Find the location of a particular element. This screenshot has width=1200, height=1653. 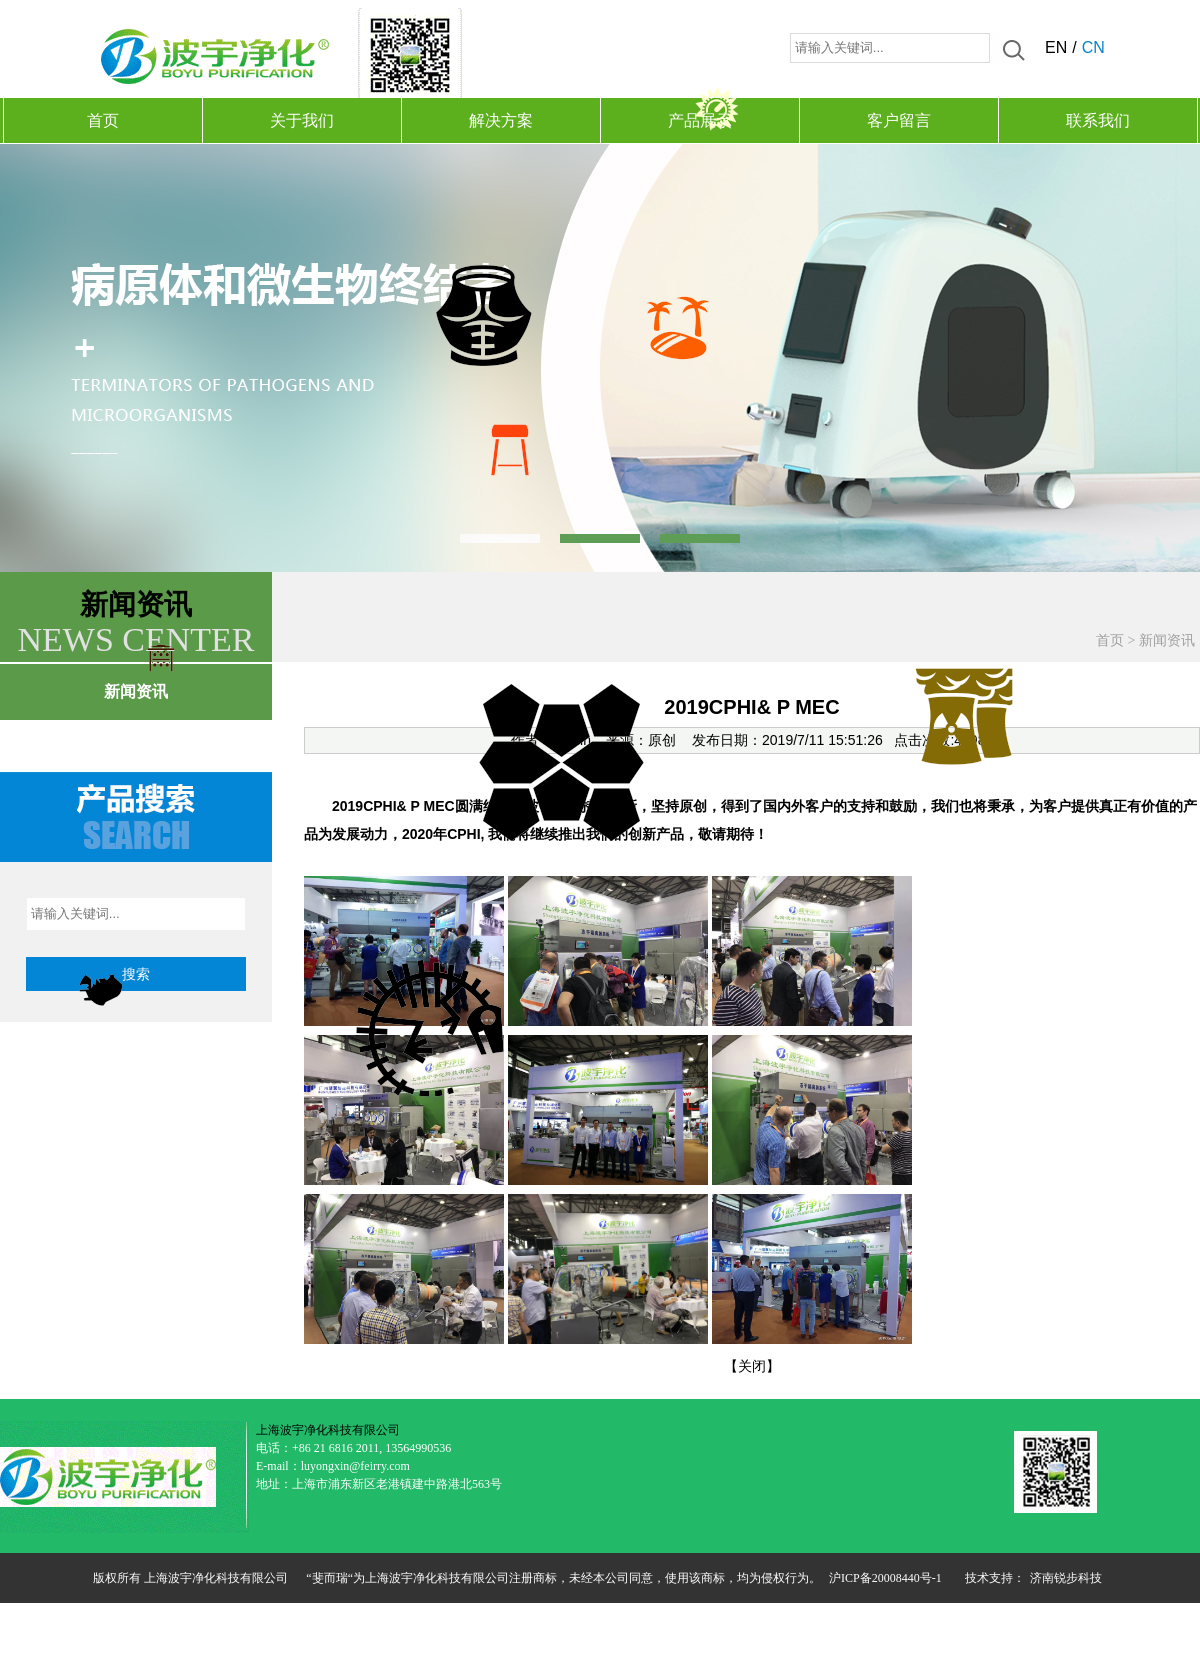

access fossil or dinosaur collection is located at coordinates (429, 1029).